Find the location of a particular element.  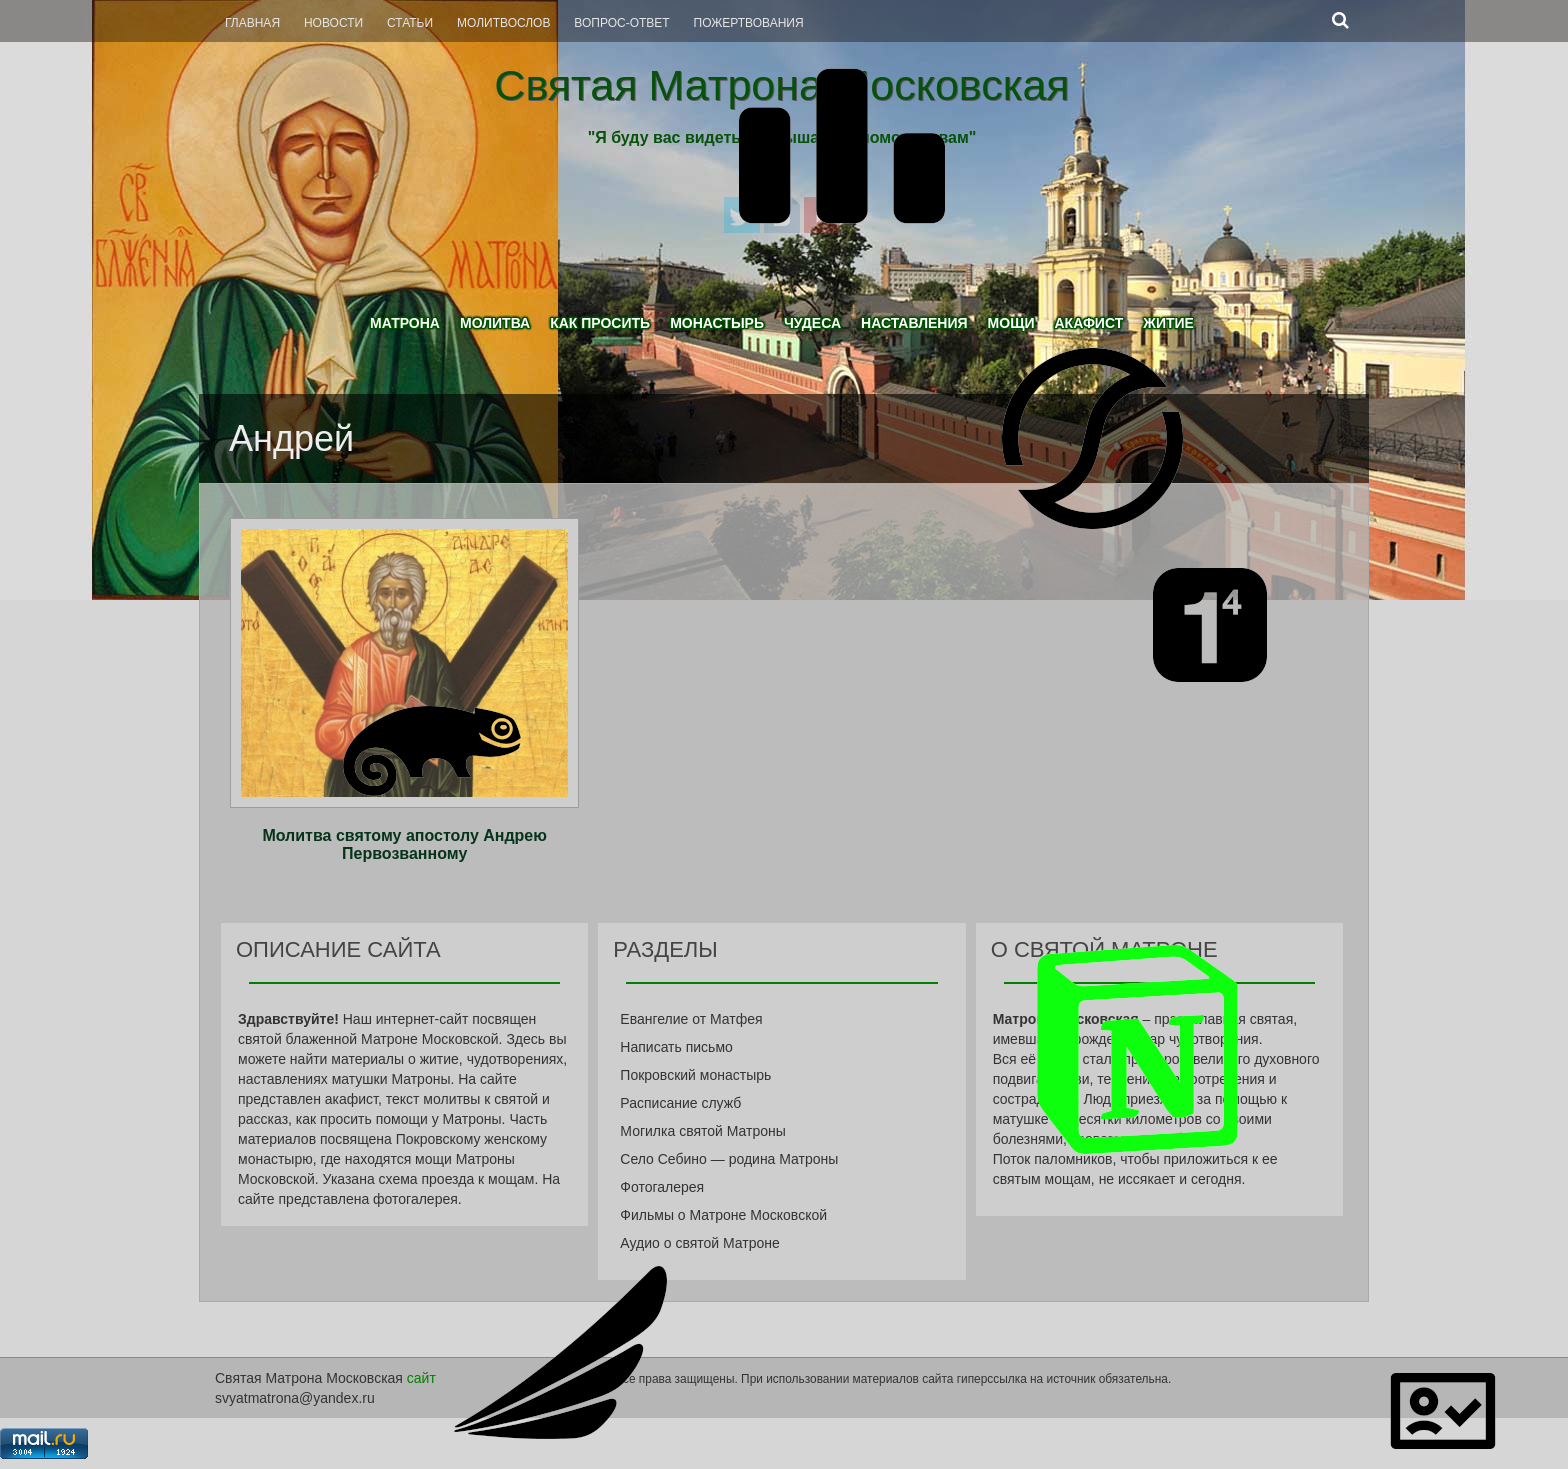

Ethiopian Airlines logo is located at coordinates (560, 1352).